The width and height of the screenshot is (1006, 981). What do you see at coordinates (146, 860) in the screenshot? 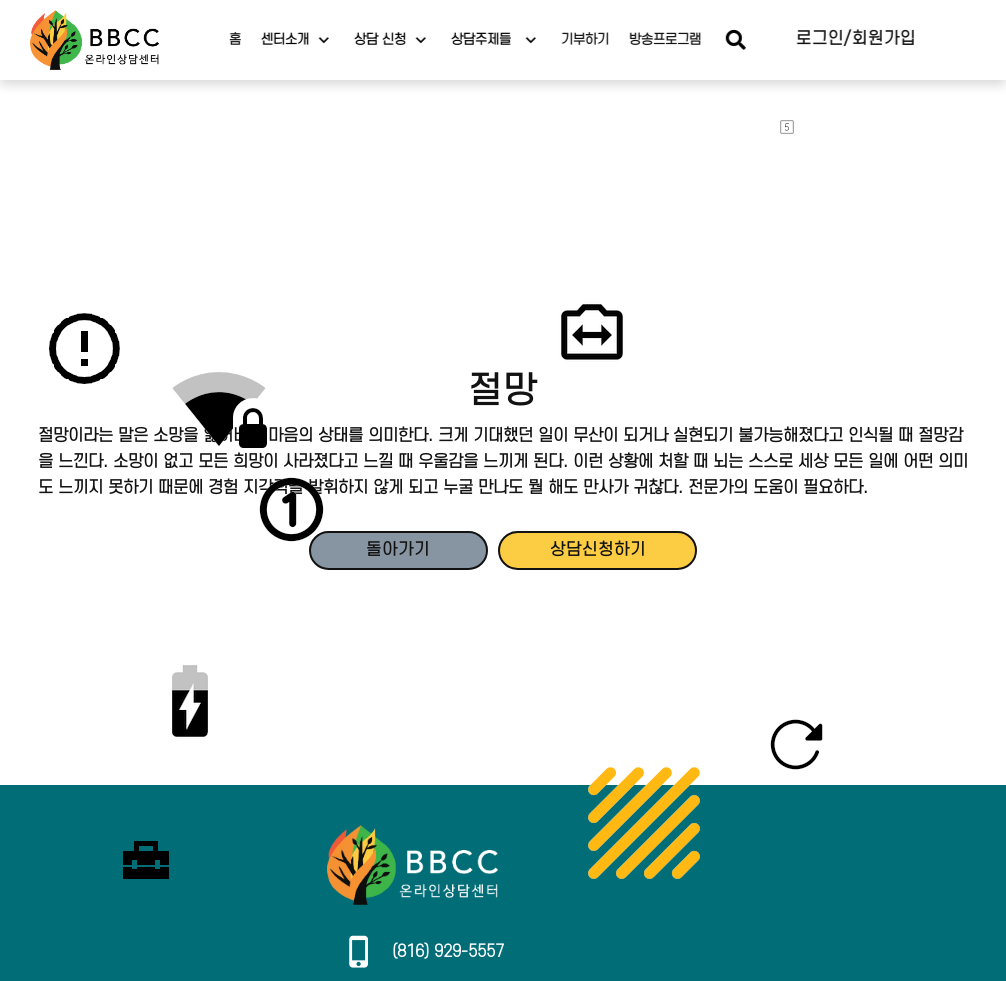
I see `access home repair services` at bounding box center [146, 860].